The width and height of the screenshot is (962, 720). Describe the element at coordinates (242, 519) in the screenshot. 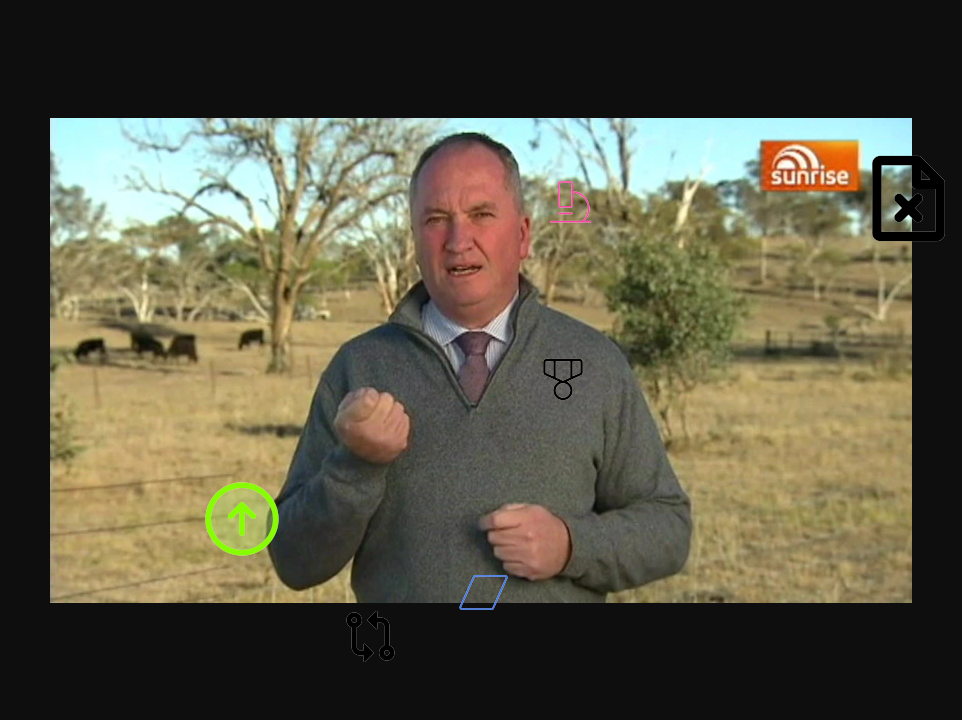

I see `scroll to top of page` at that location.